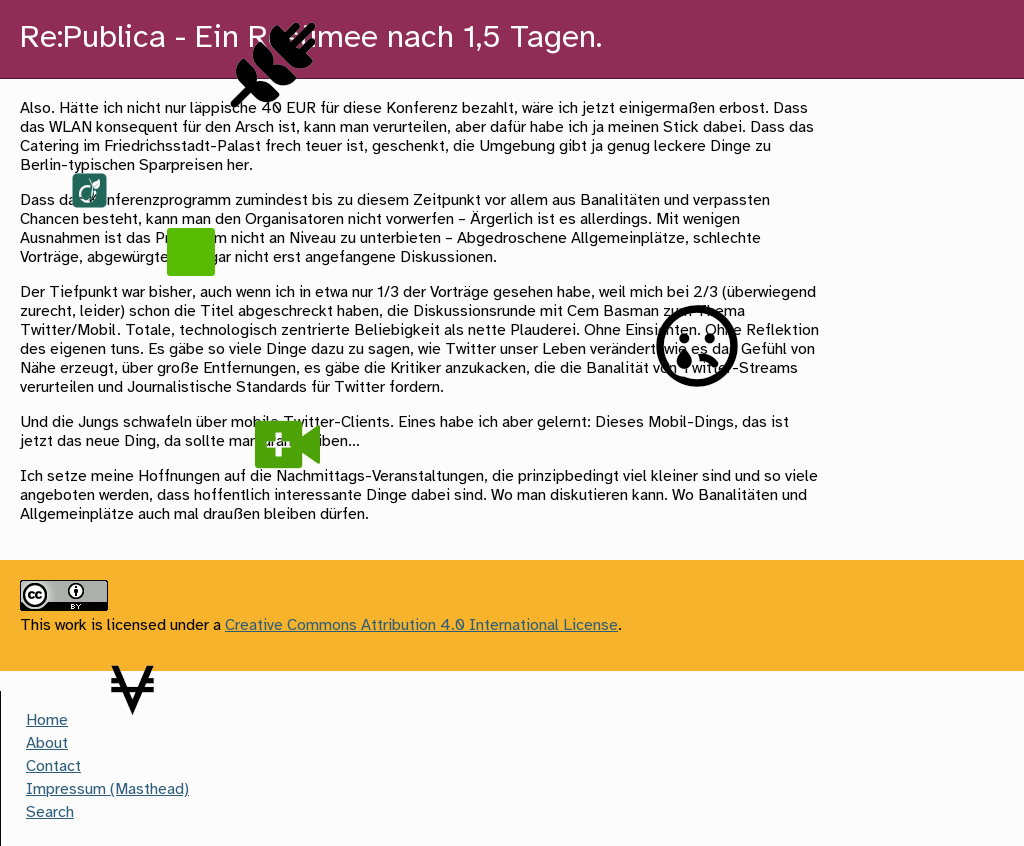 Image resolution: width=1024 pixels, height=846 pixels. I want to click on indicates grain or wheat-based ingredients, so click(275, 62).